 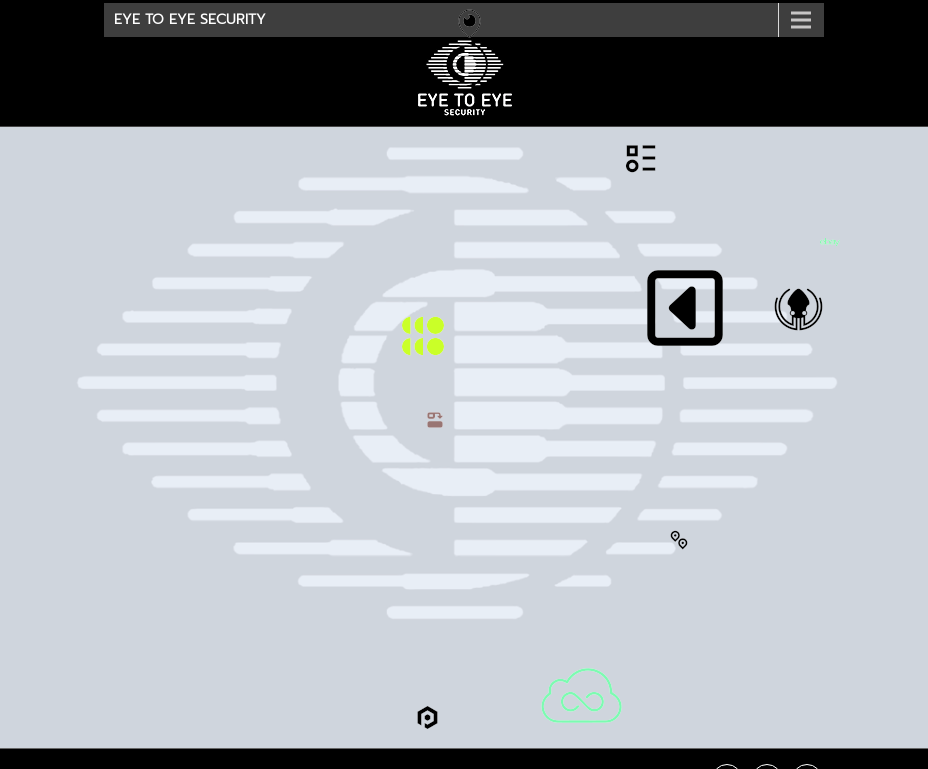 What do you see at coordinates (469, 23) in the screenshot?
I see `periscope app logo` at bounding box center [469, 23].